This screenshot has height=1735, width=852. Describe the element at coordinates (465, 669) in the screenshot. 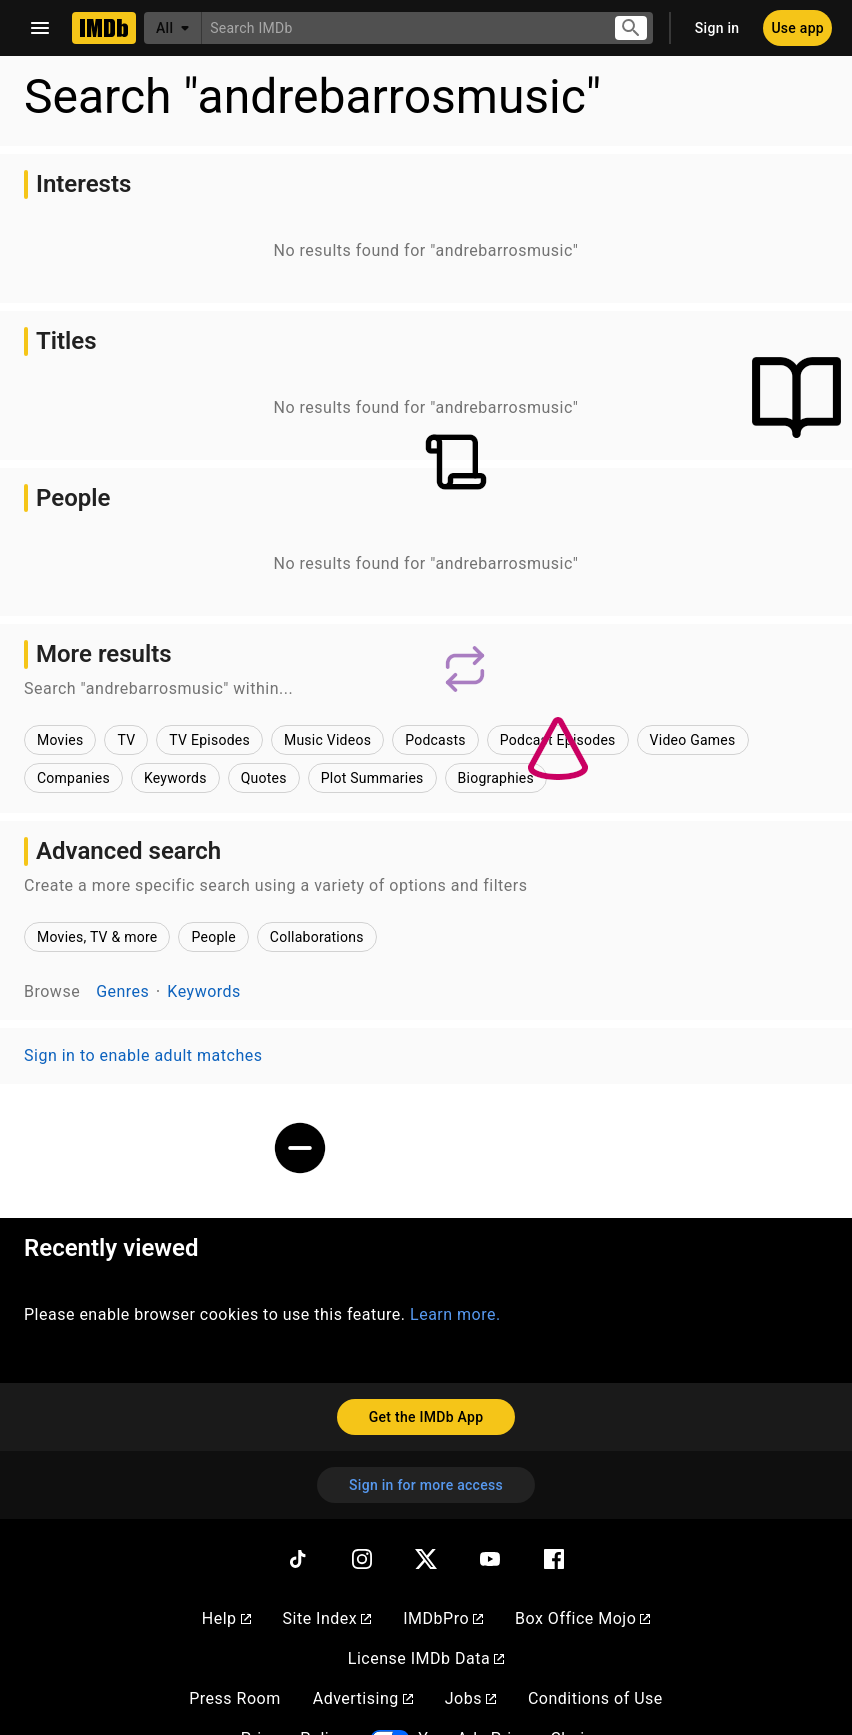

I see `enable repeat or loop mode` at that location.